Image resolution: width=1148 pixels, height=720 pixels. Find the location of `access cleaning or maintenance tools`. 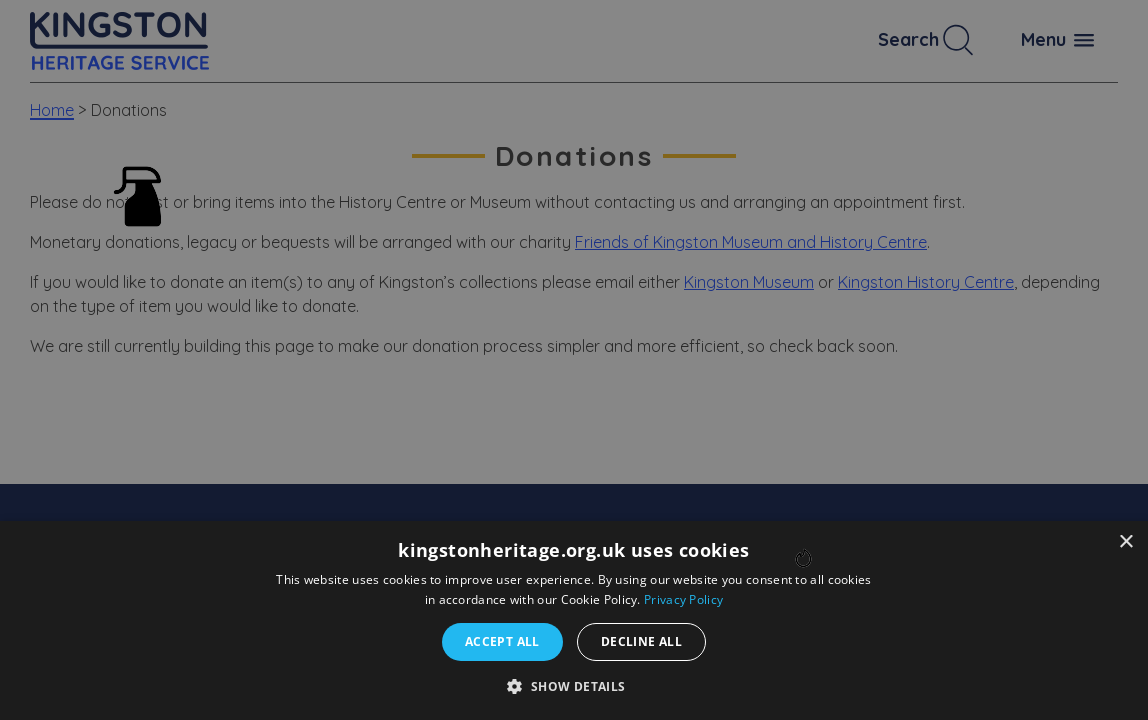

access cleaning or maintenance tools is located at coordinates (139, 196).